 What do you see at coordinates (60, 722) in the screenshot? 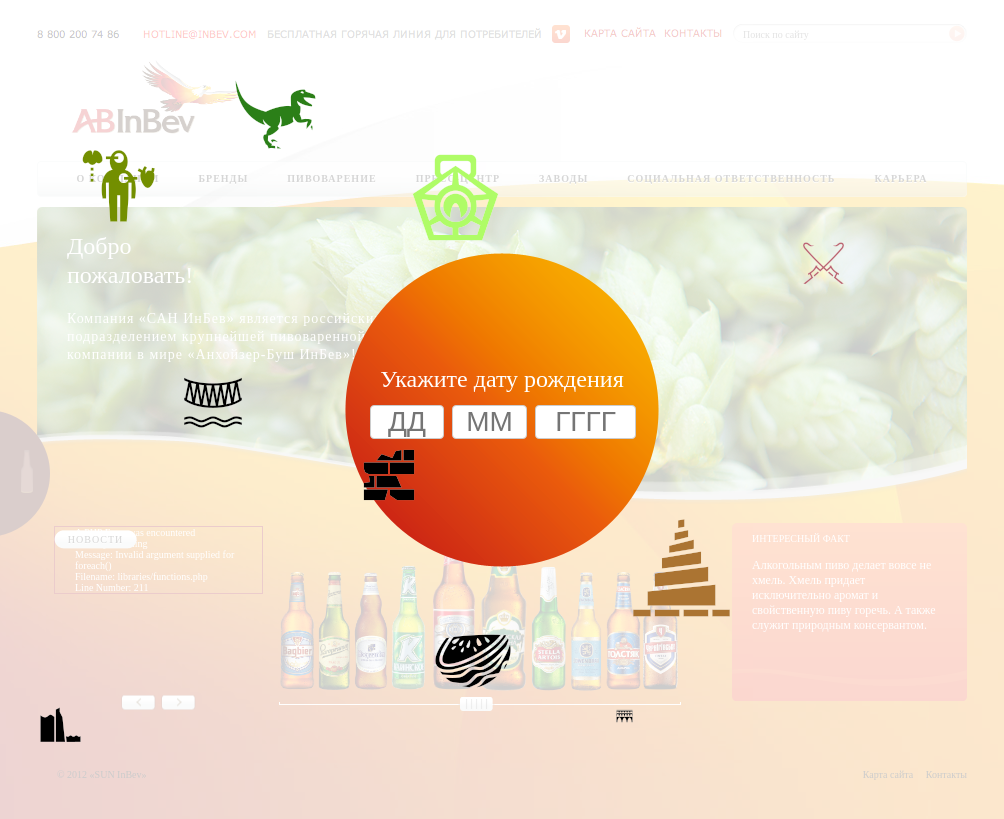
I see `dam or hydroelectric structure in a game interface` at bounding box center [60, 722].